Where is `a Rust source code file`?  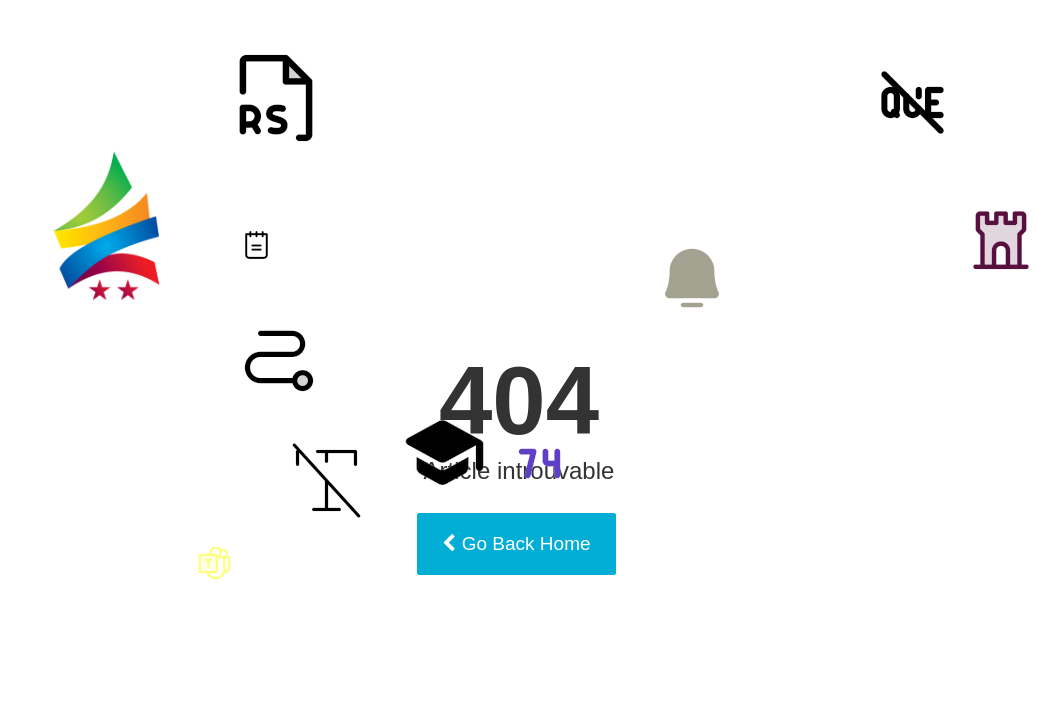
a Rust source code file is located at coordinates (276, 98).